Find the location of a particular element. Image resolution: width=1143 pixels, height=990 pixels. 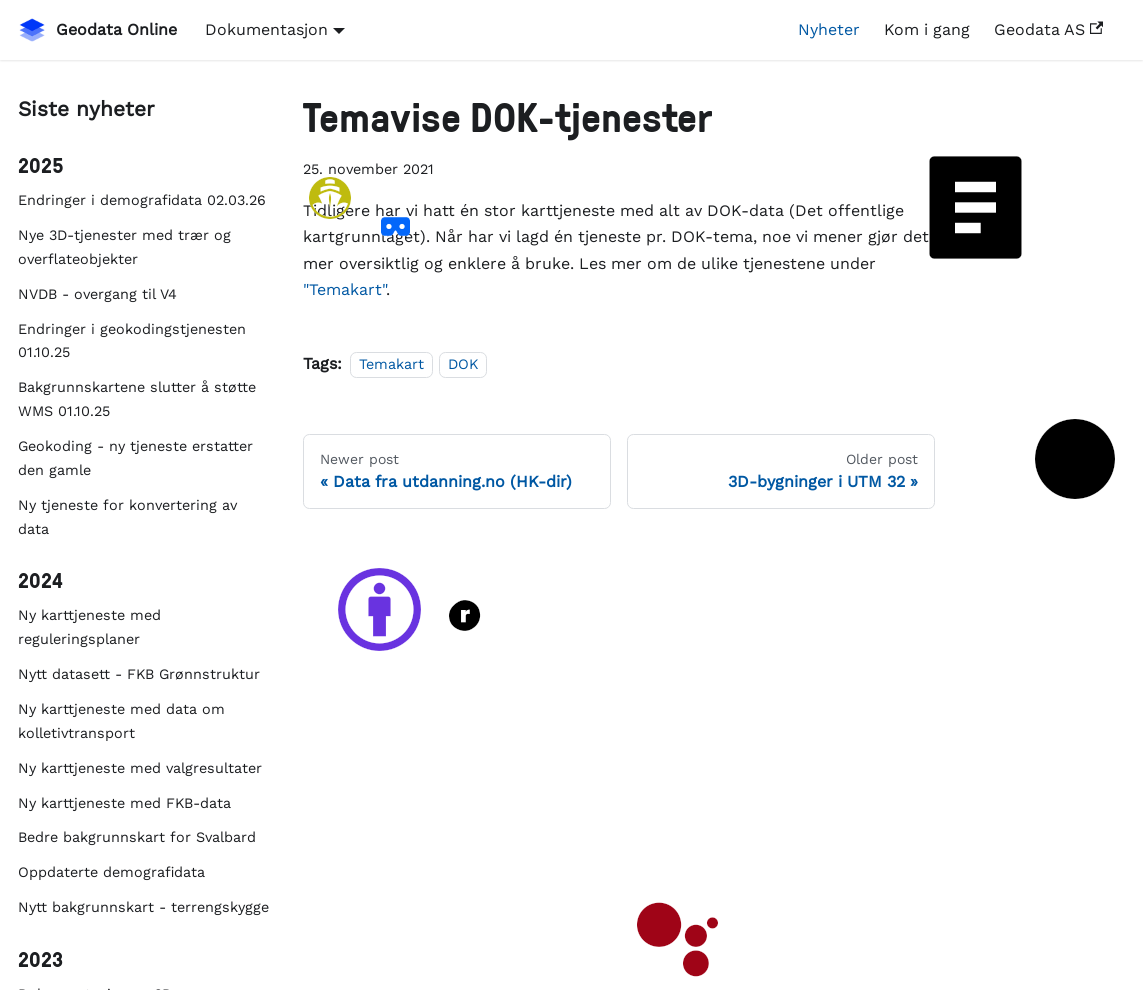

open ravelry app or website is located at coordinates (464, 615).